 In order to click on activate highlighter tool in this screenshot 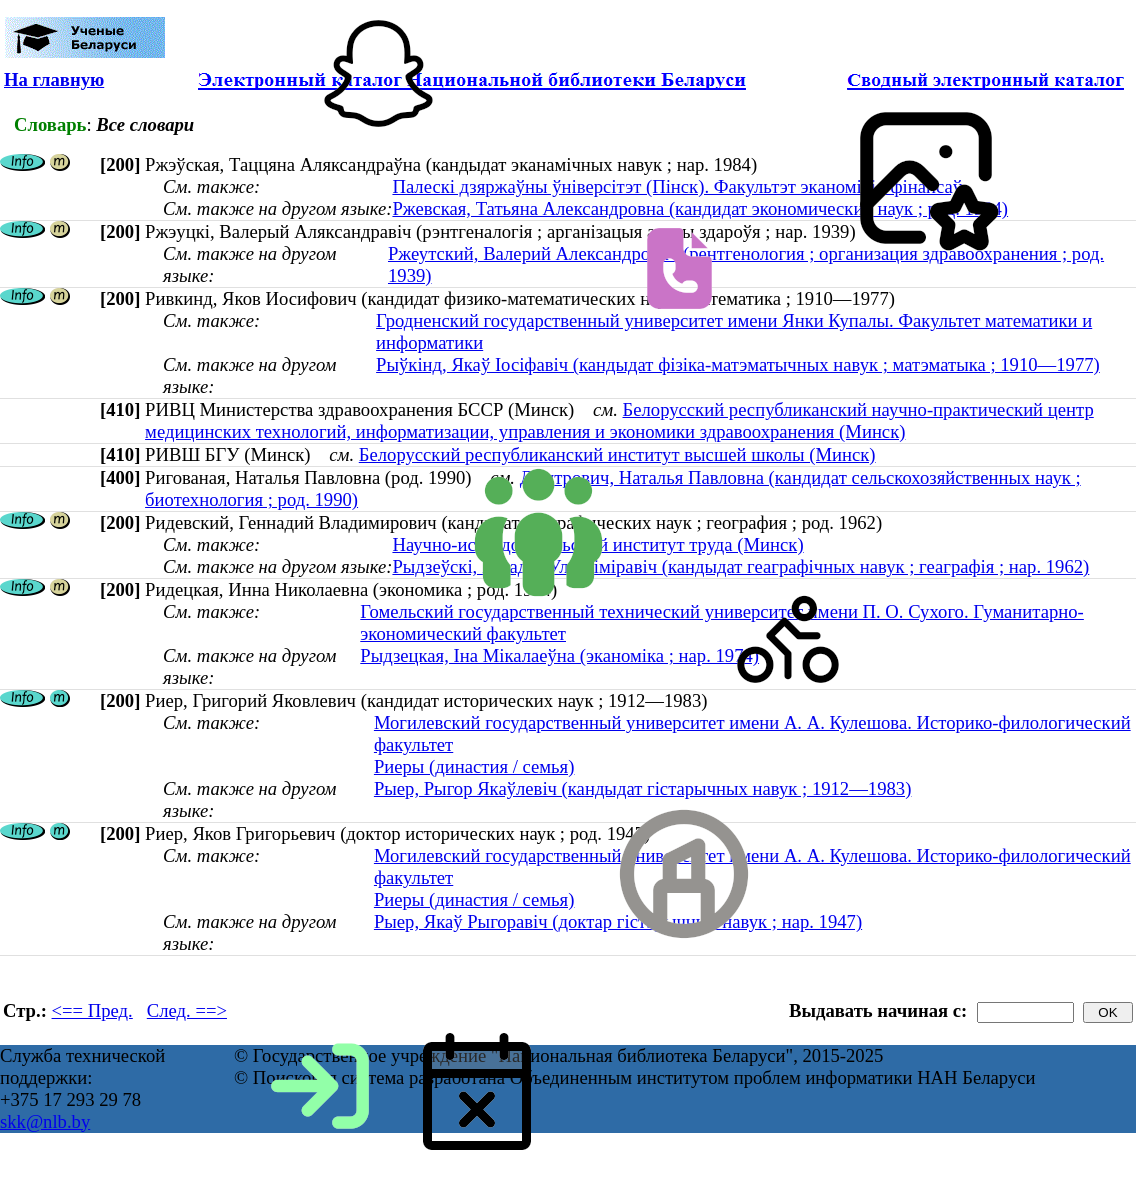, I will do `click(684, 874)`.